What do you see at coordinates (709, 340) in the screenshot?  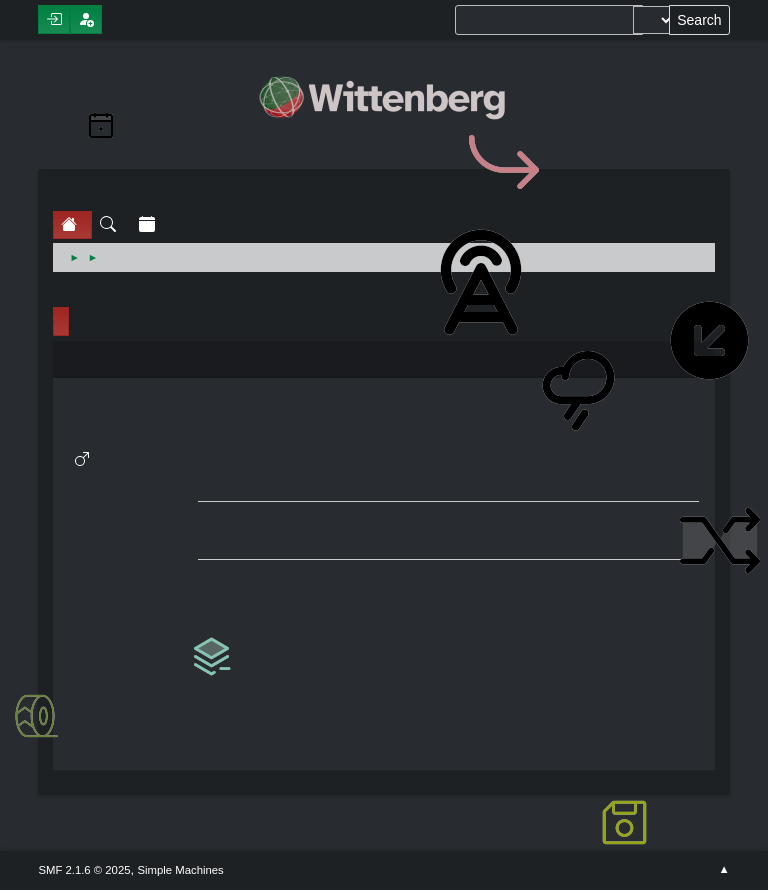 I see `navigate to previous or lower-left section` at bounding box center [709, 340].